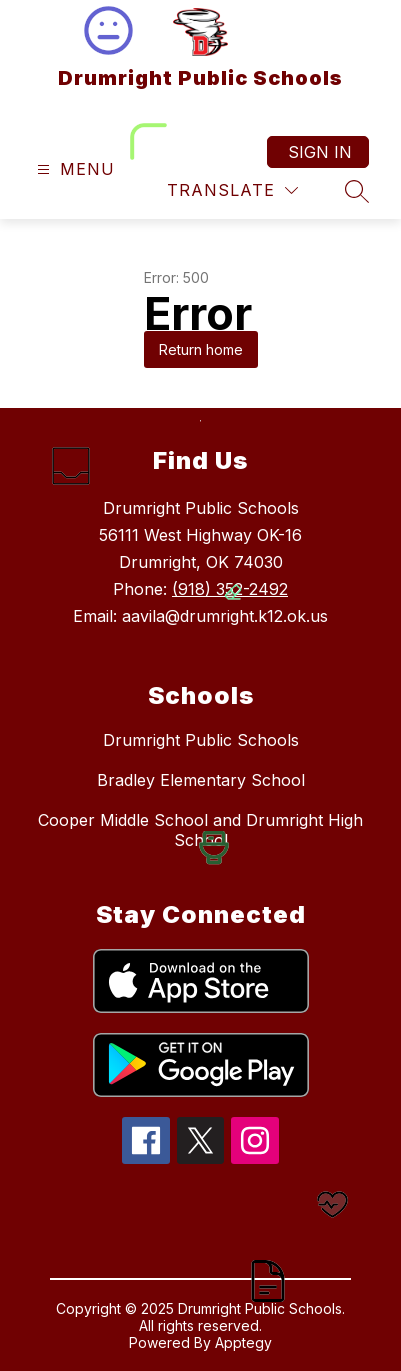  What do you see at coordinates (332, 1203) in the screenshot?
I see `view health or fitness metrics` at bounding box center [332, 1203].